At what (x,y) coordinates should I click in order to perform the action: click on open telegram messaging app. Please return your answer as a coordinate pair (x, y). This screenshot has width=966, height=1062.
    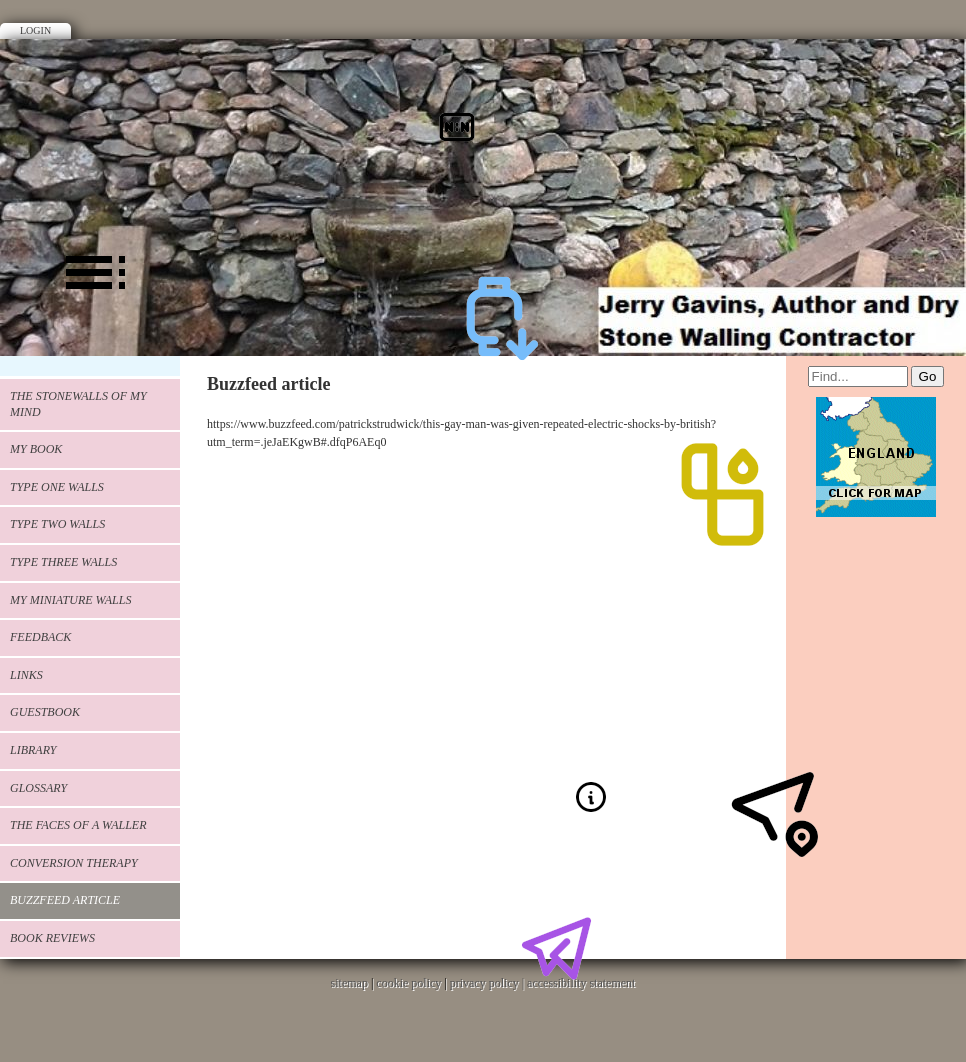
    Looking at the image, I should click on (556, 948).